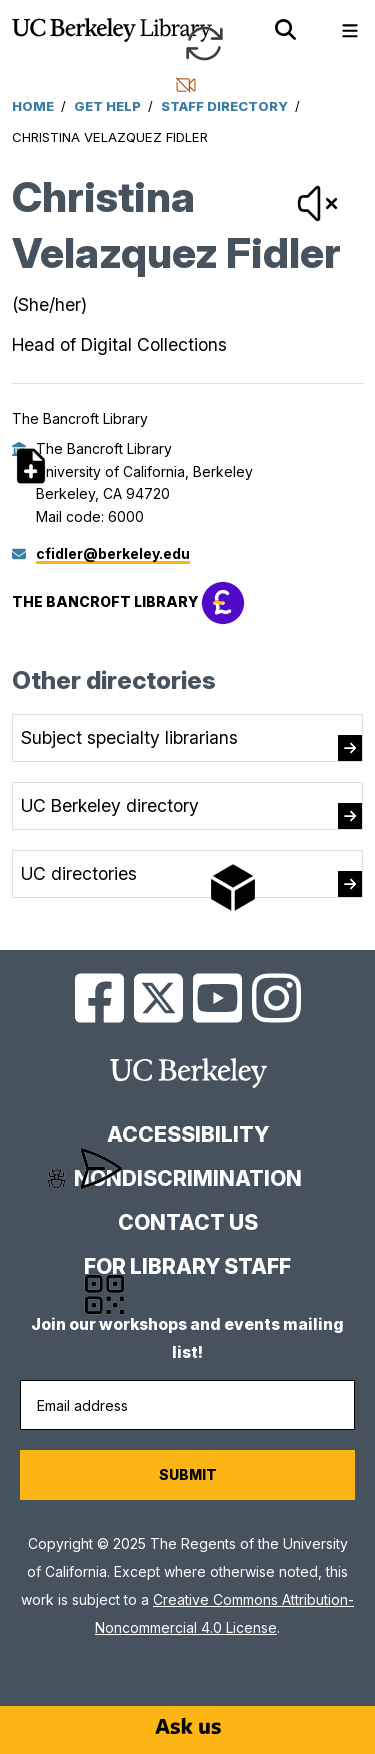 The image size is (375, 1754). I want to click on send a message, so click(100, 1168).